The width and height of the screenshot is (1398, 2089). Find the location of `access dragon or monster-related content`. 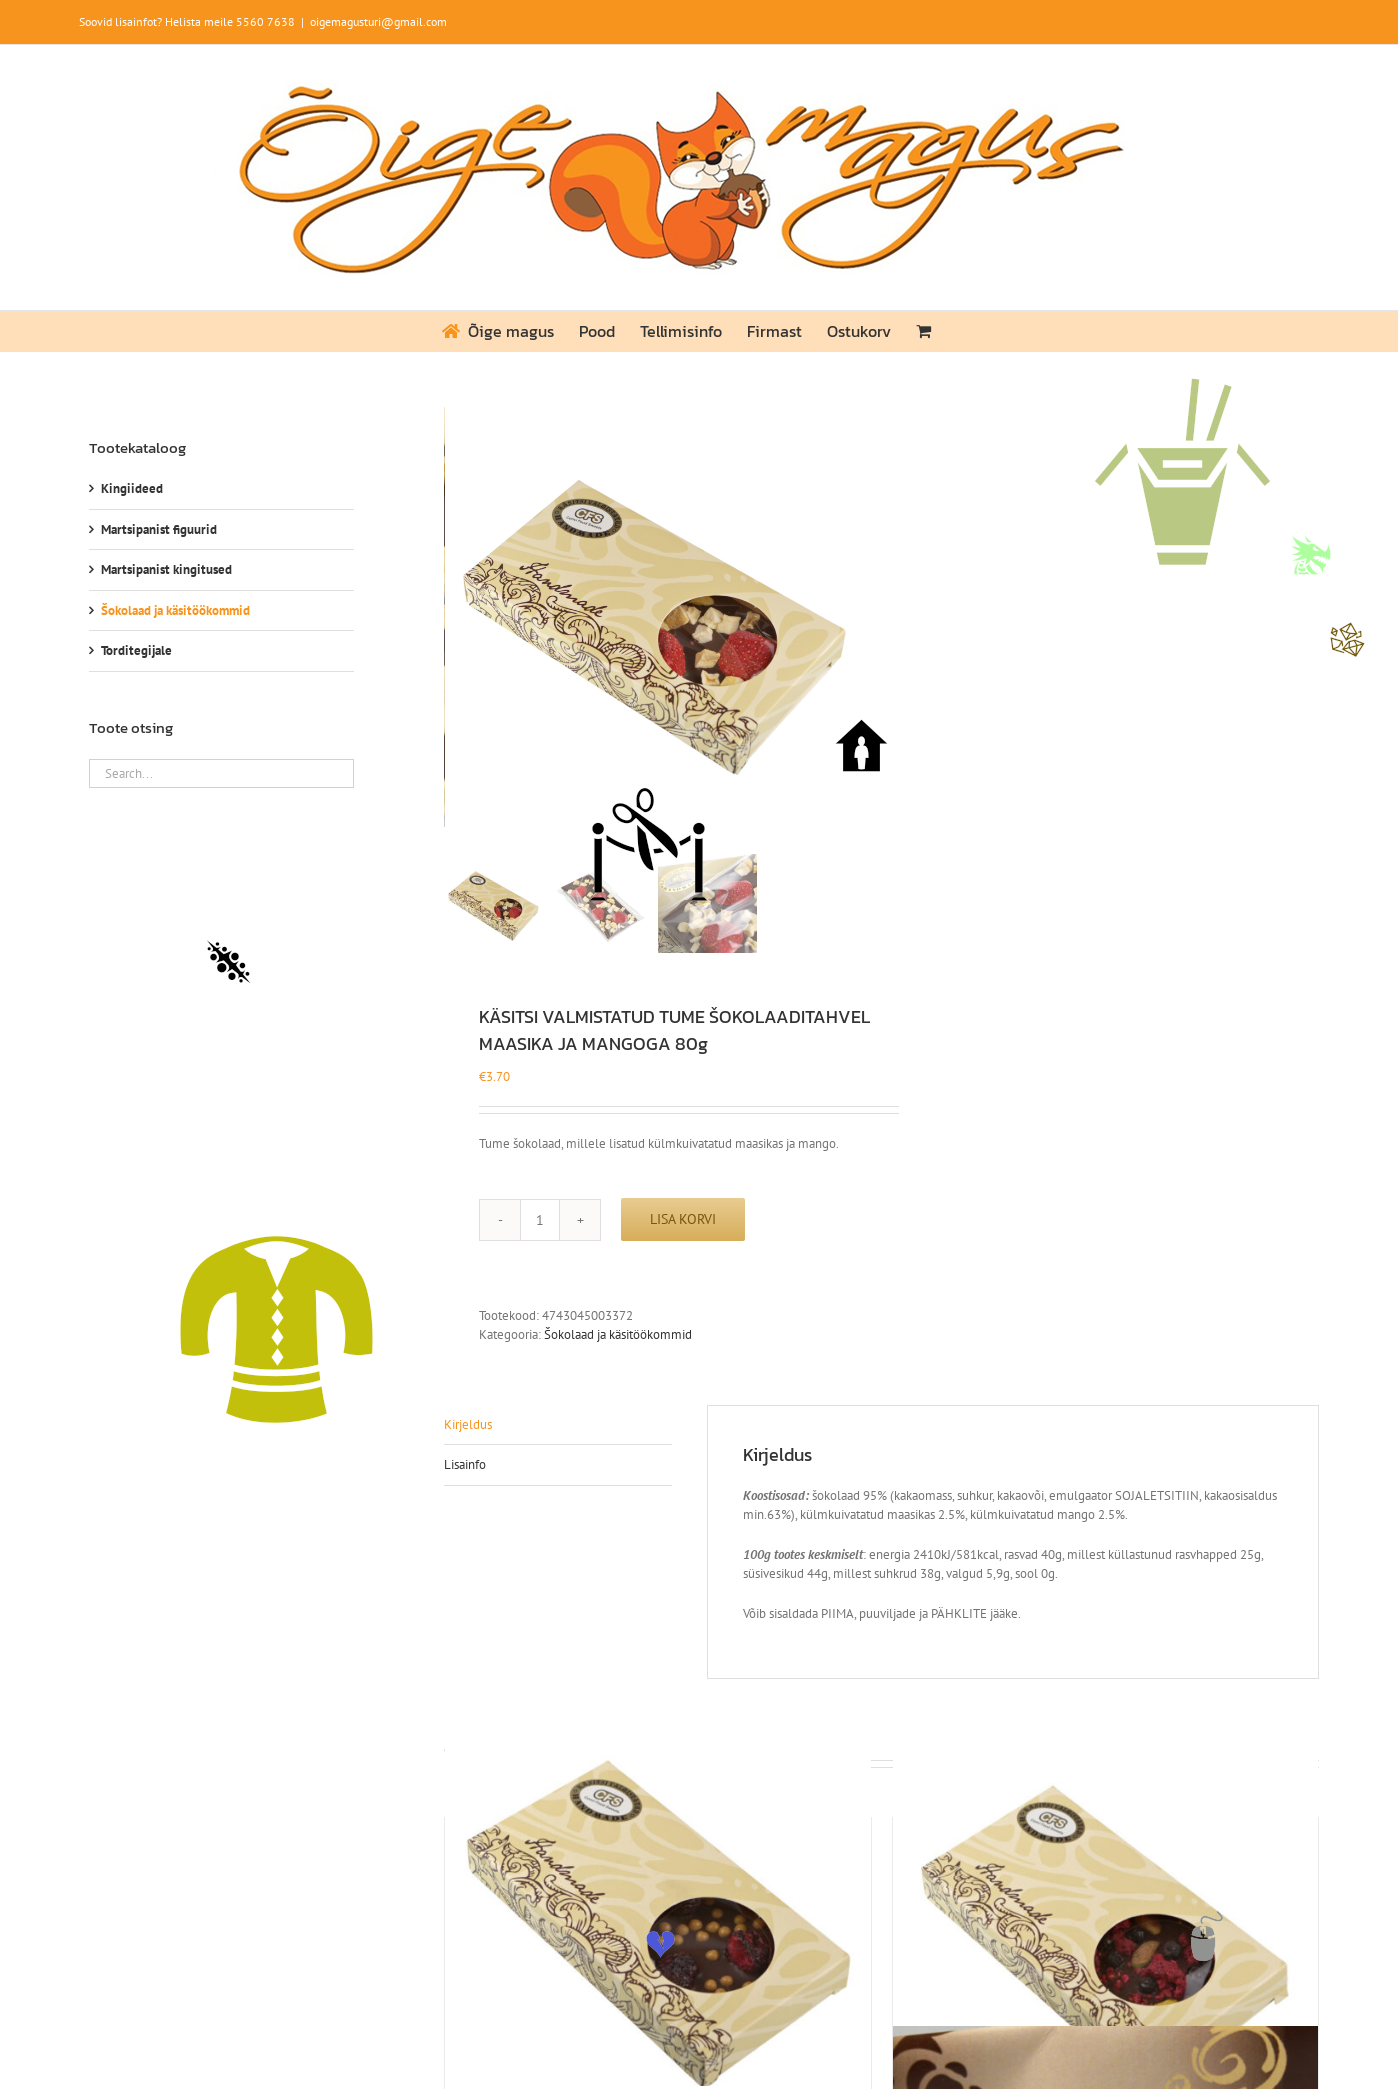

access dragon or monster-related content is located at coordinates (1311, 555).